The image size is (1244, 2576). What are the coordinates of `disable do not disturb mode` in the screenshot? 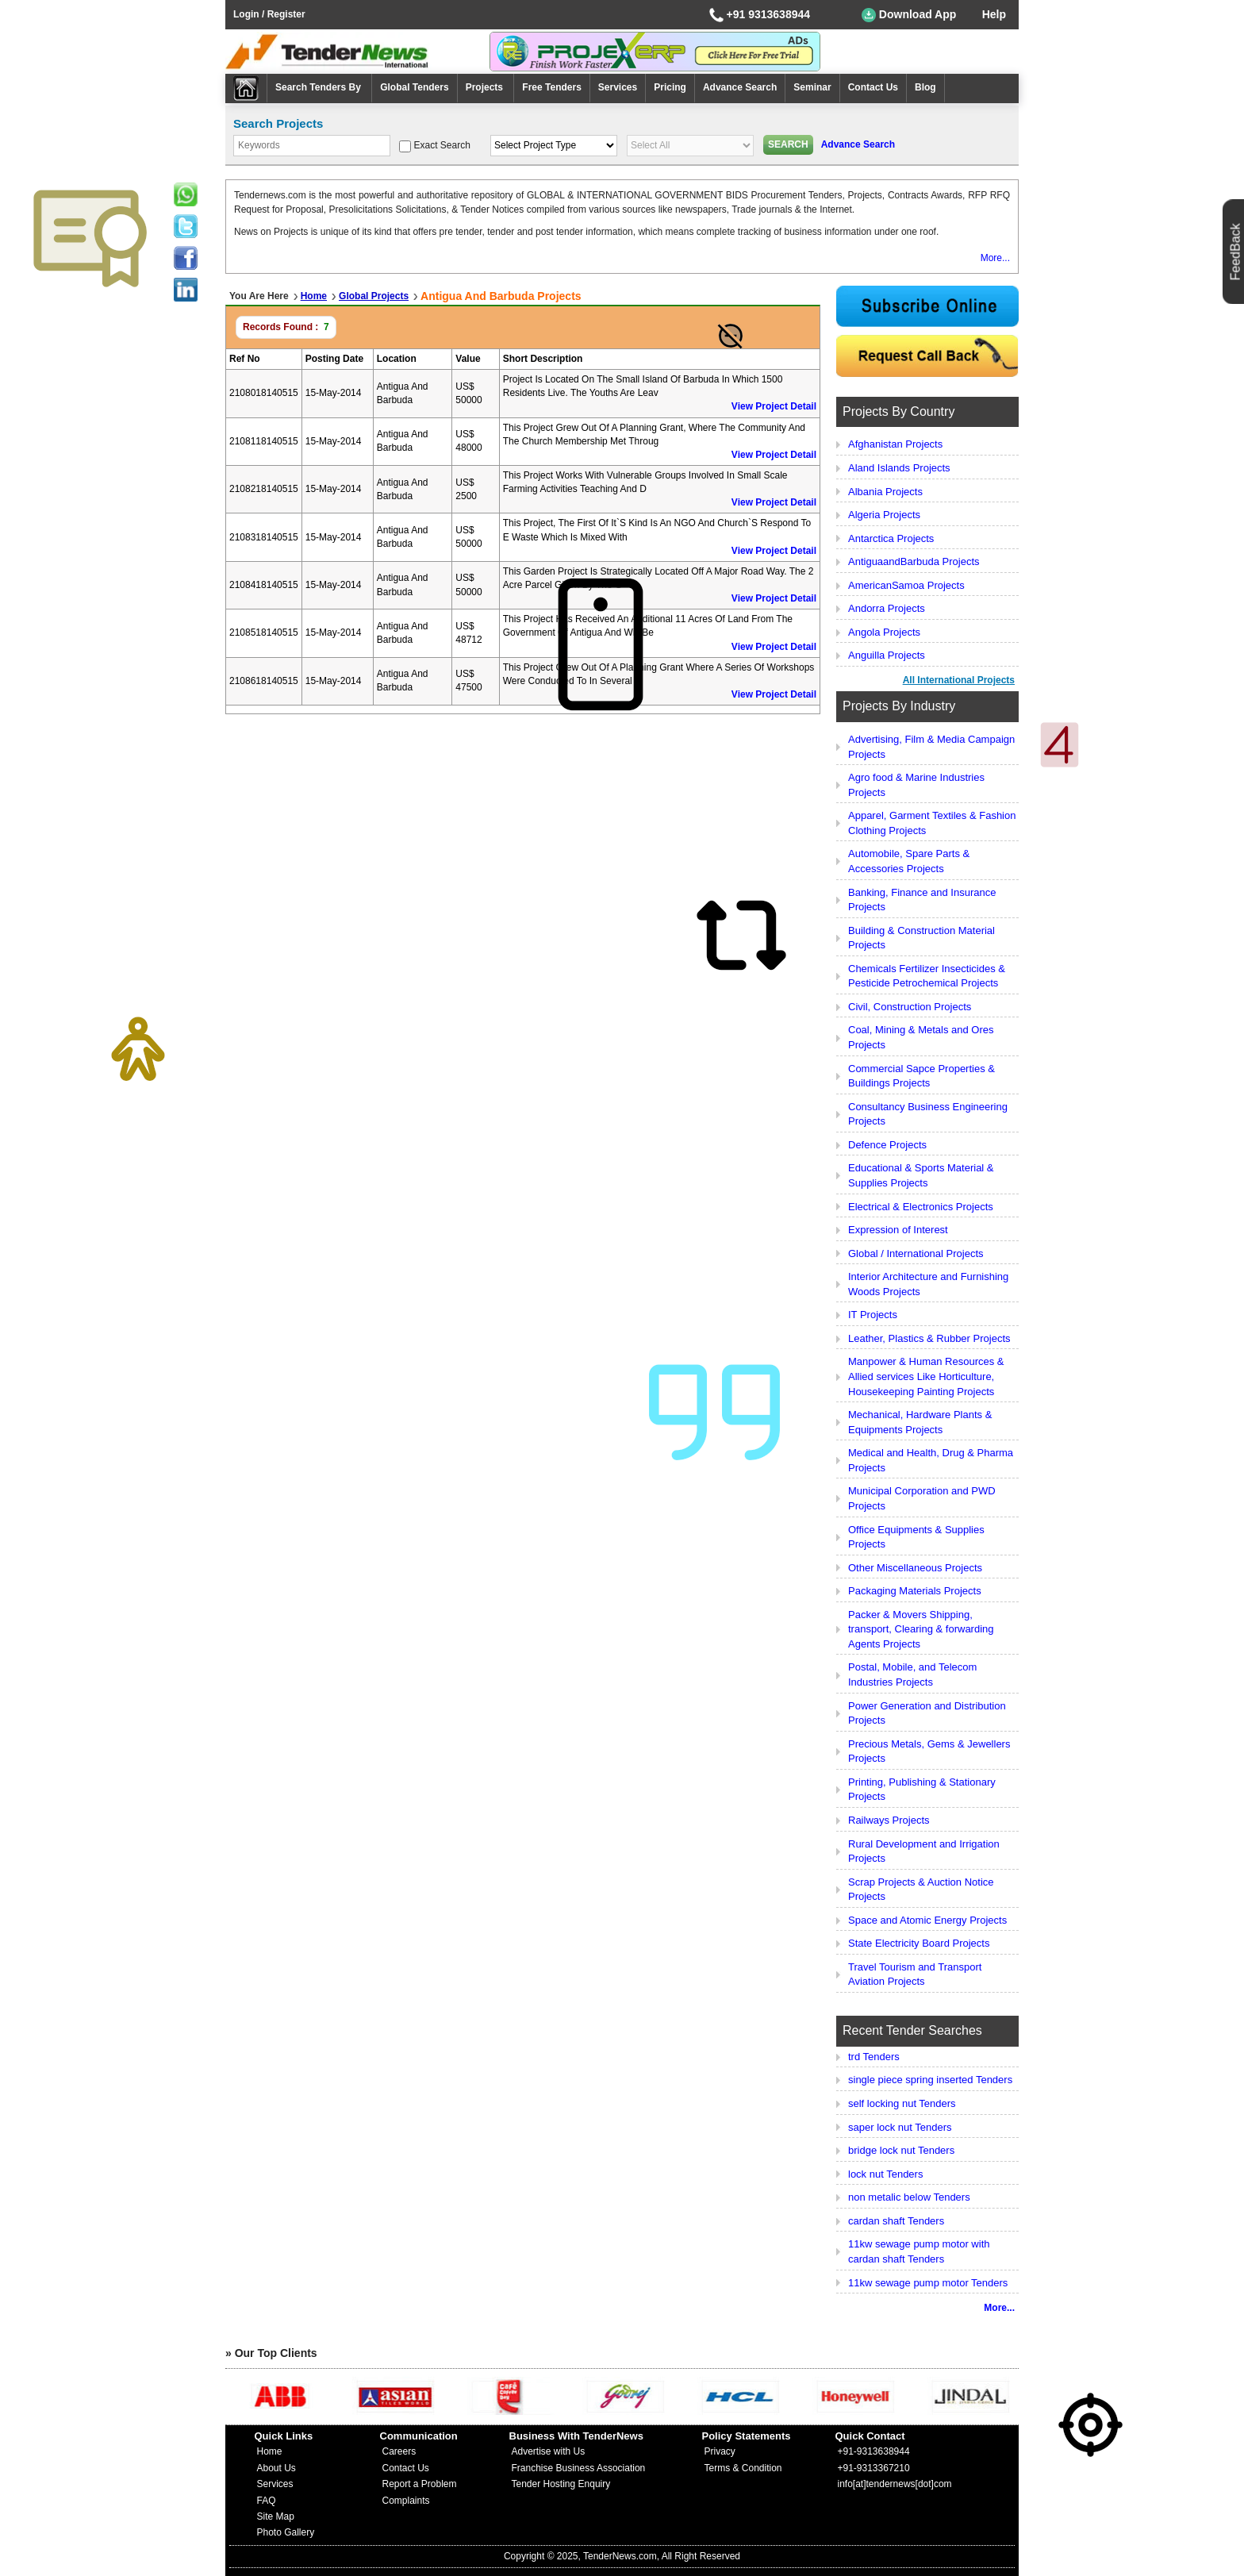 It's located at (731, 336).